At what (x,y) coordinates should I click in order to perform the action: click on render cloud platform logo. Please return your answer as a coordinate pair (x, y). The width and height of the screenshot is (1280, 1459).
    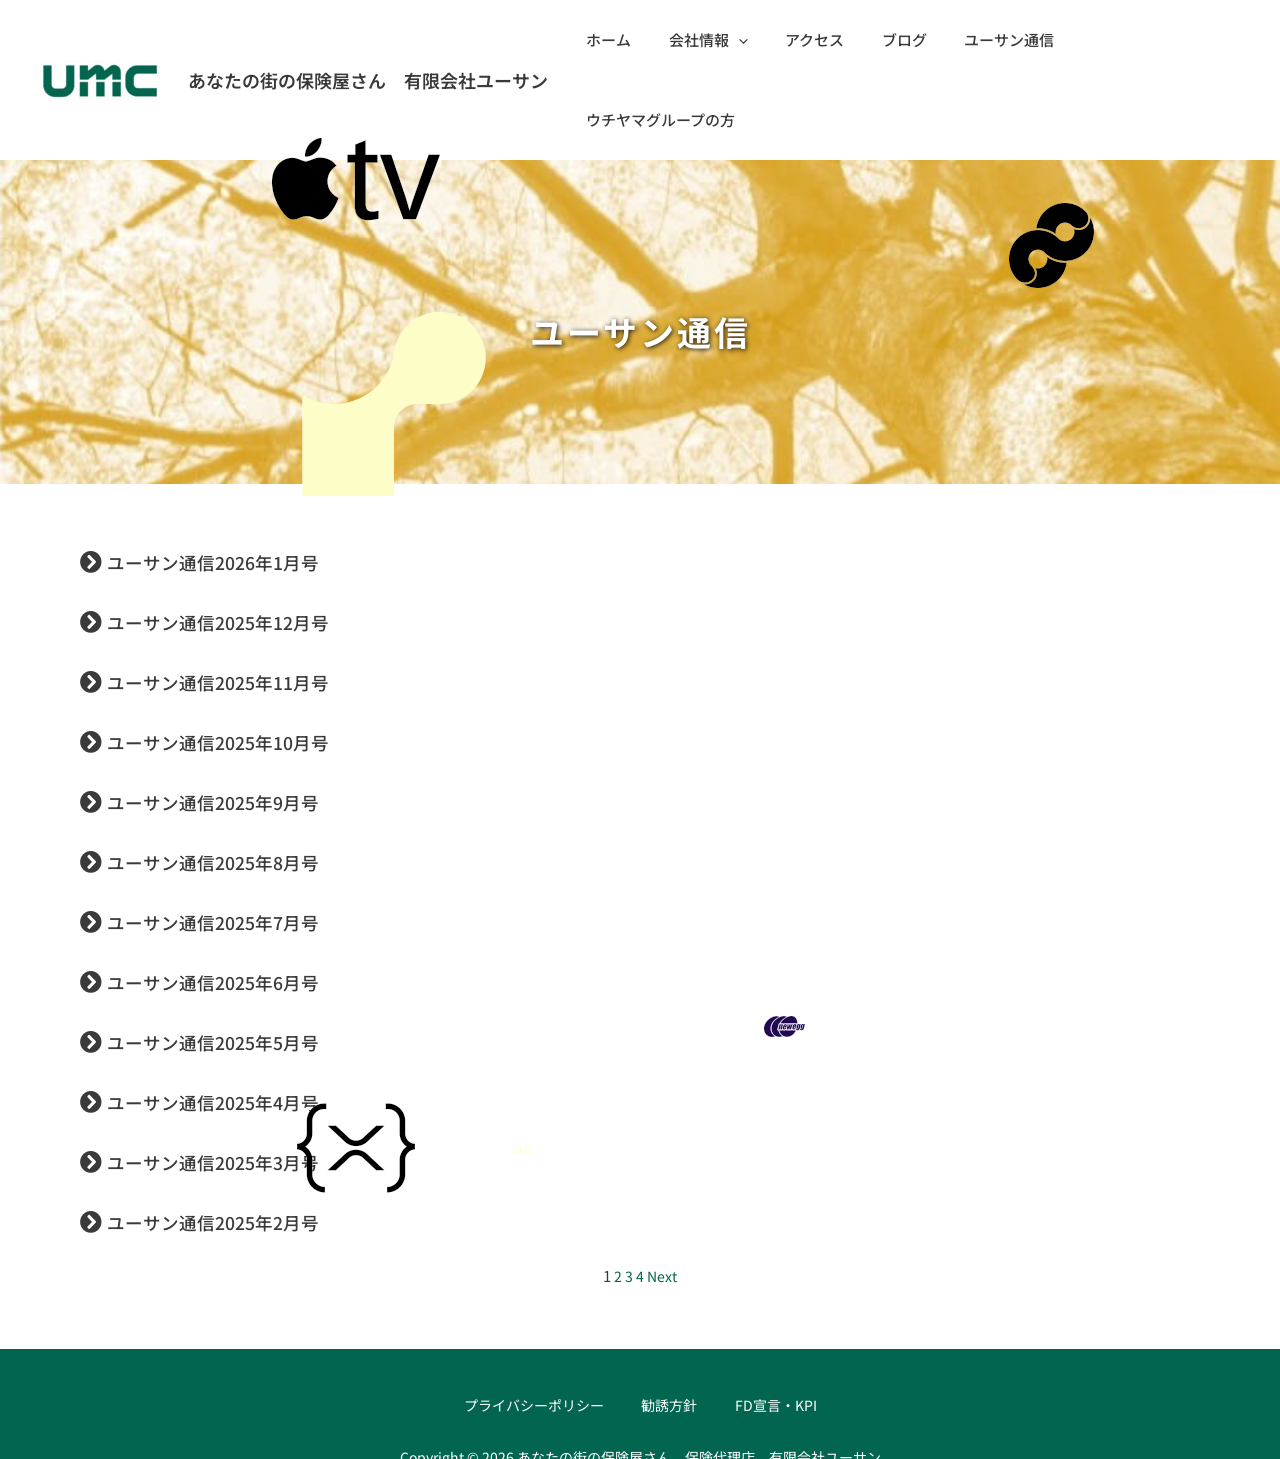
    Looking at the image, I should click on (394, 404).